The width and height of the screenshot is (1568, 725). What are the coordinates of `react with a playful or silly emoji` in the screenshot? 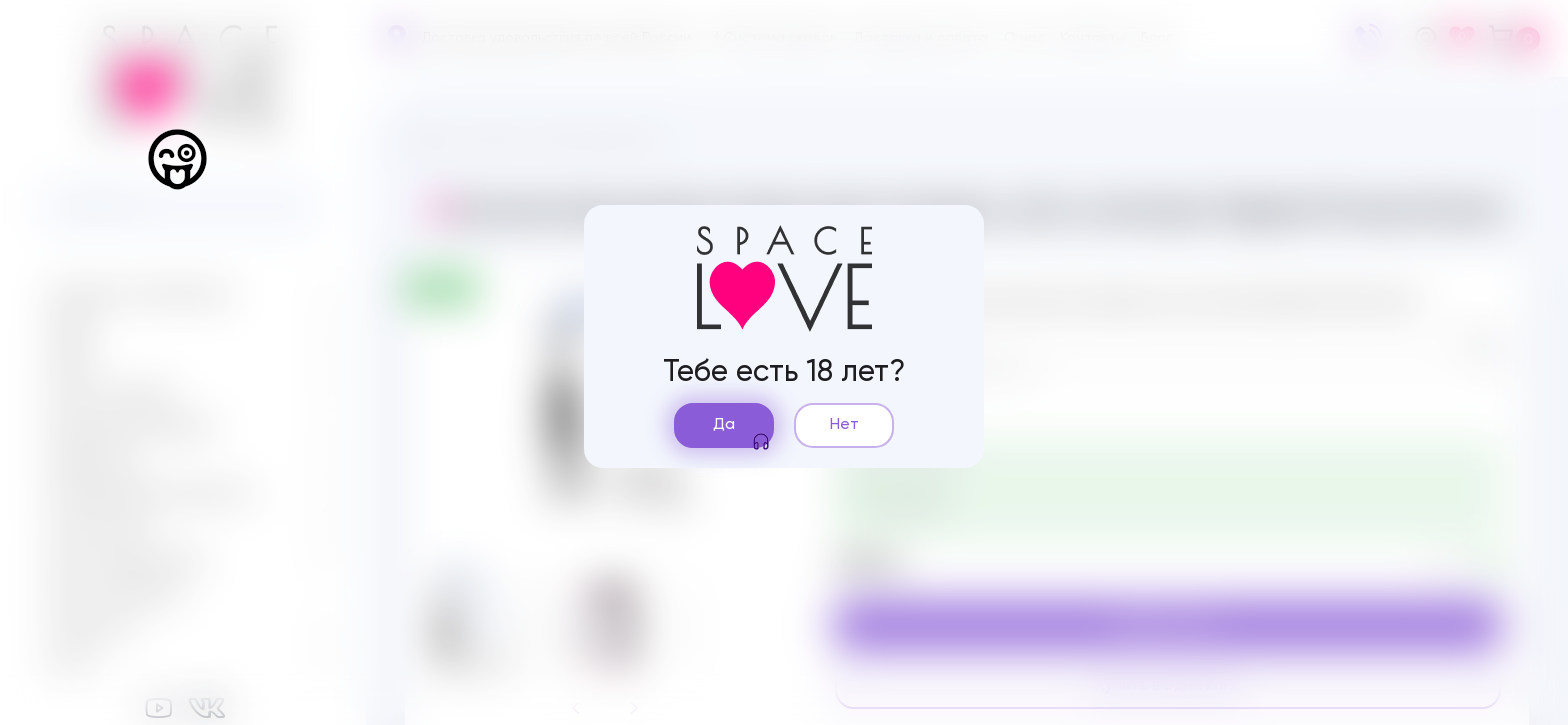 It's located at (177, 158).